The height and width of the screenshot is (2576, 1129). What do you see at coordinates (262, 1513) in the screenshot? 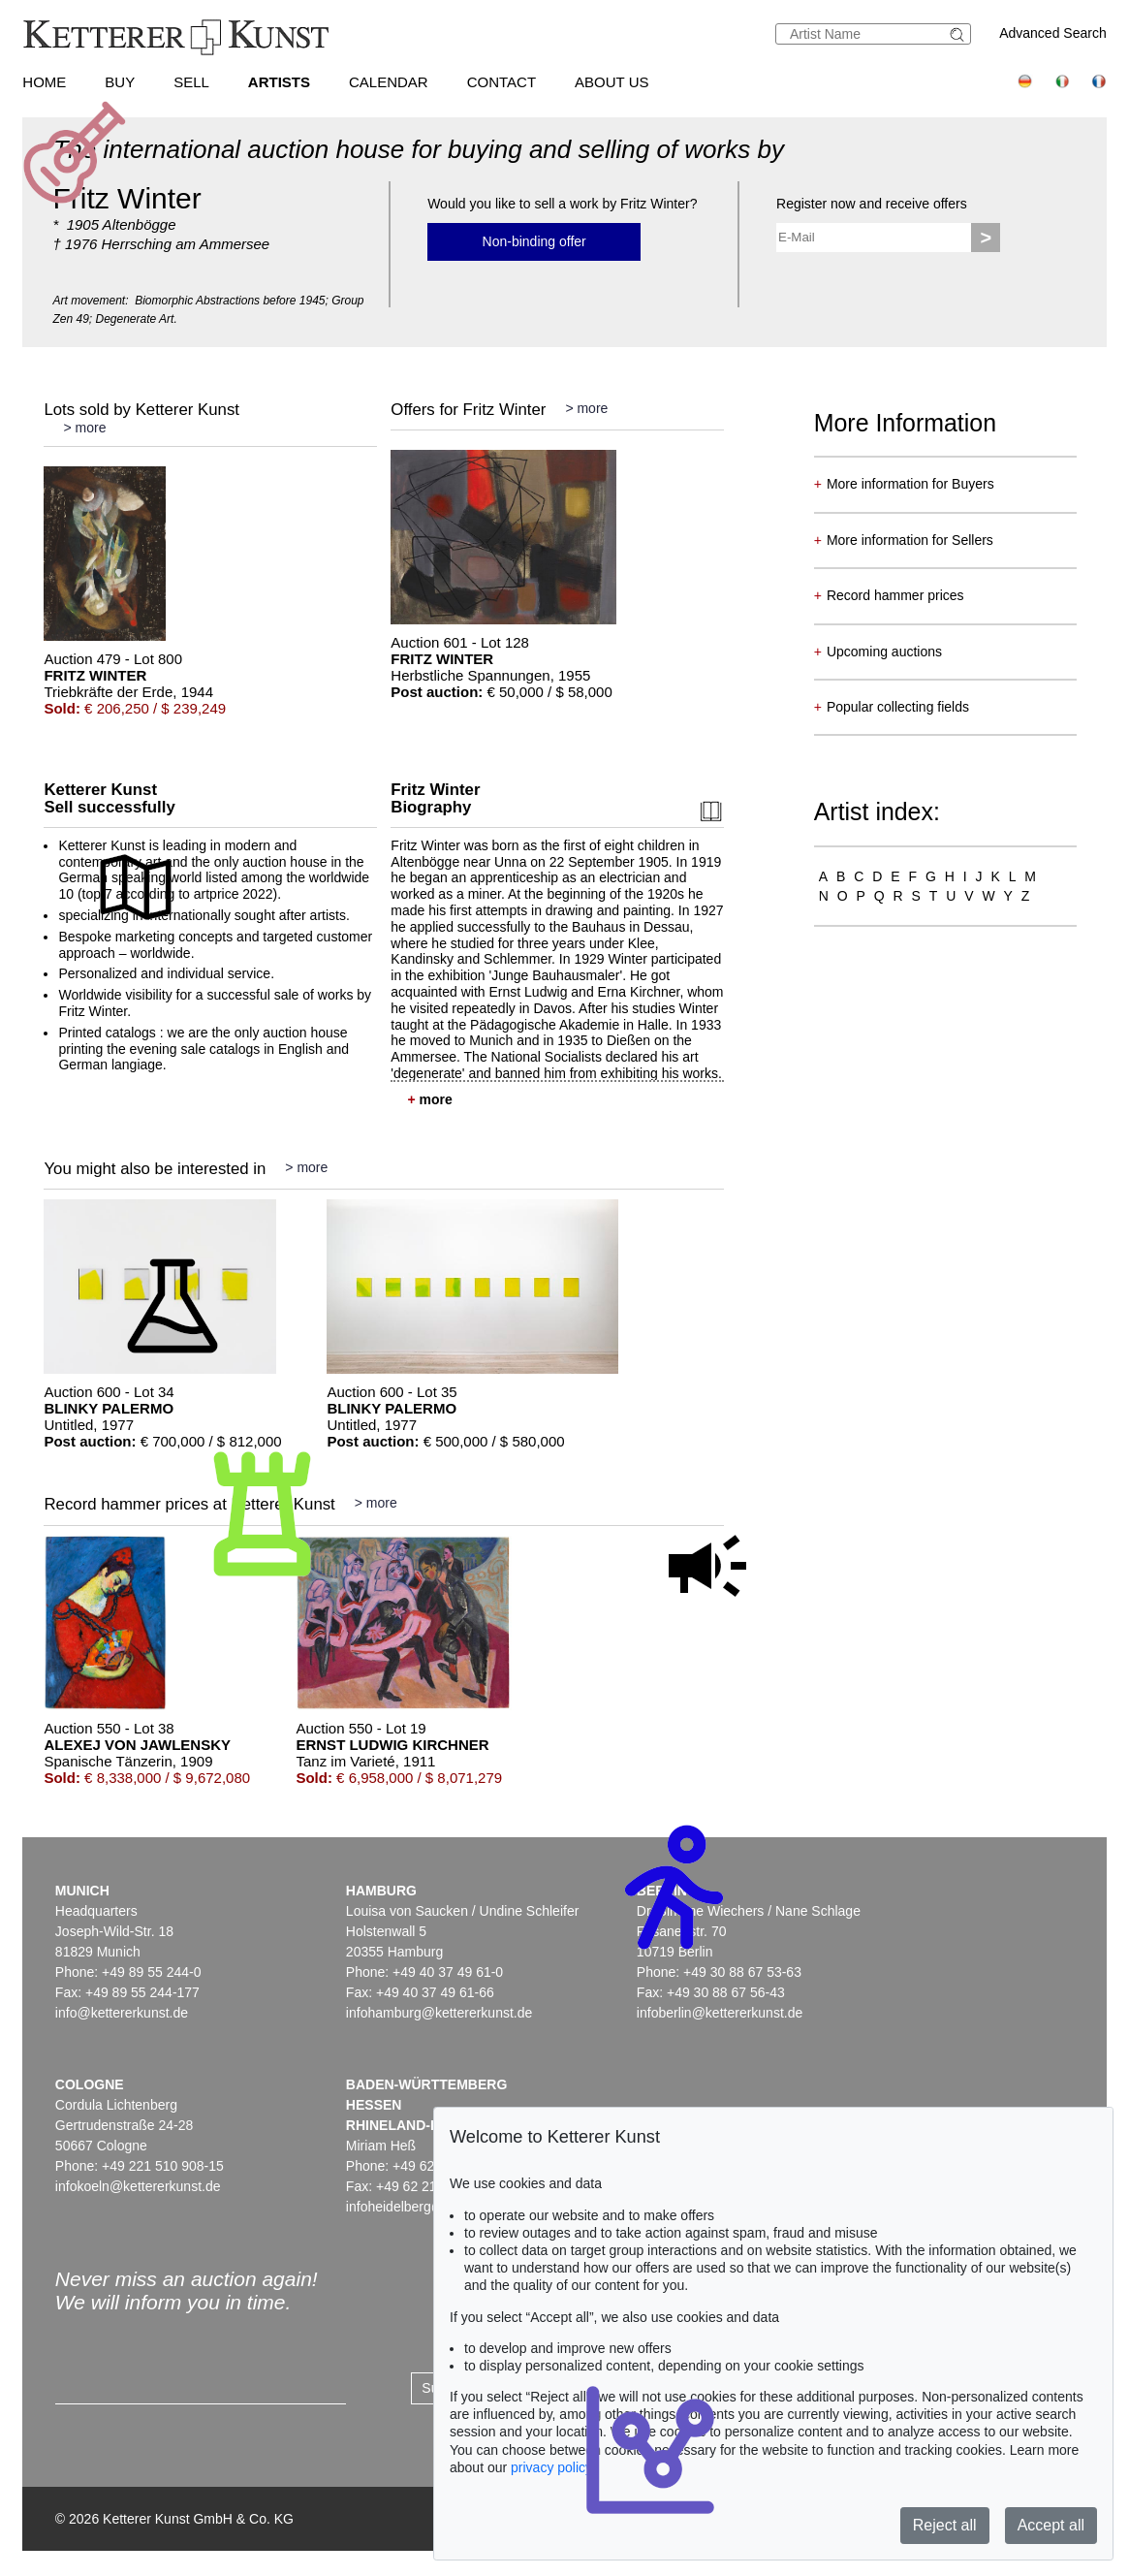
I see `play chess or access chess game` at bounding box center [262, 1513].